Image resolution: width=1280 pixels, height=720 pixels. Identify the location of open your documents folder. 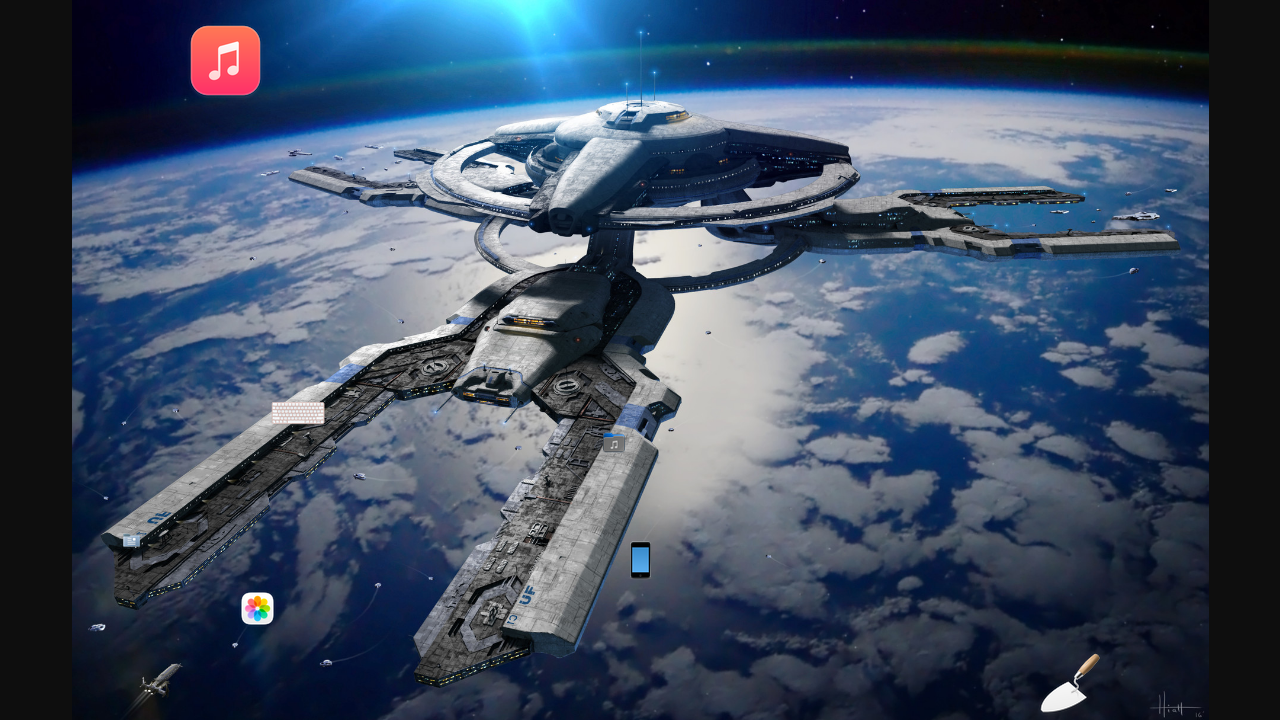
(131, 540).